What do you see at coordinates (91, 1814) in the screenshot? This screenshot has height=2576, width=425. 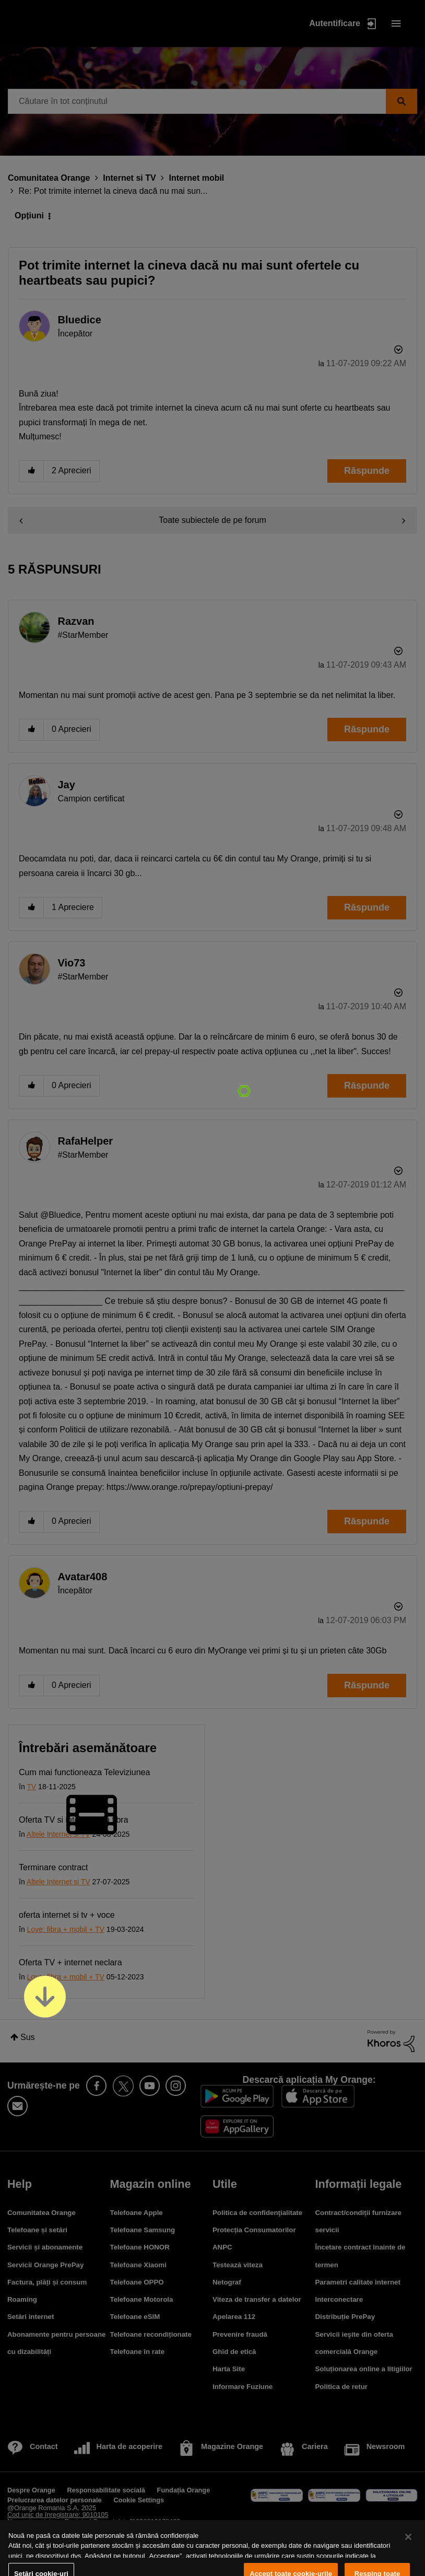 I see `access video or movie content` at bounding box center [91, 1814].